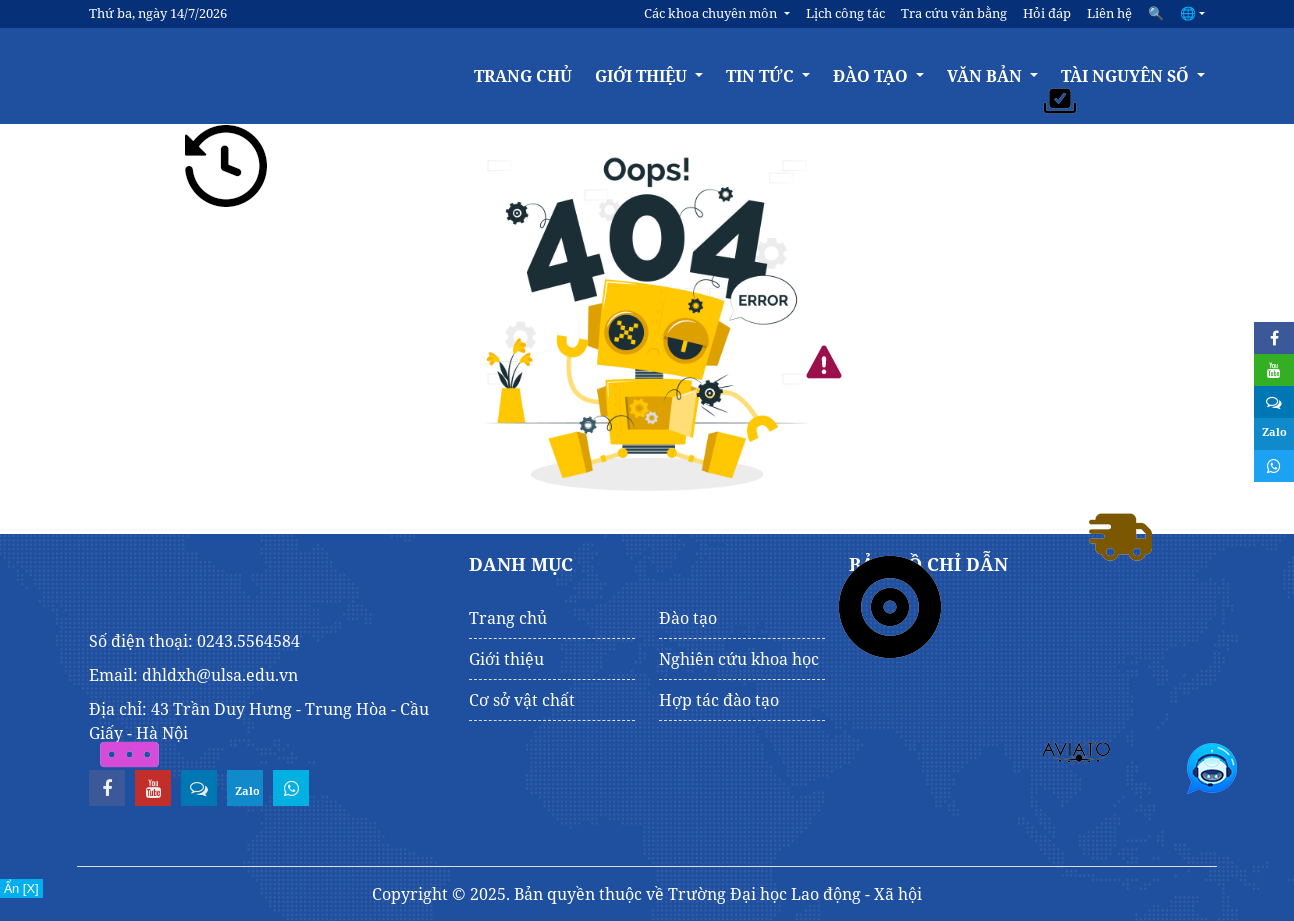  What do you see at coordinates (890, 607) in the screenshot?
I see `play or access music library` at bounding box center [890, 607].